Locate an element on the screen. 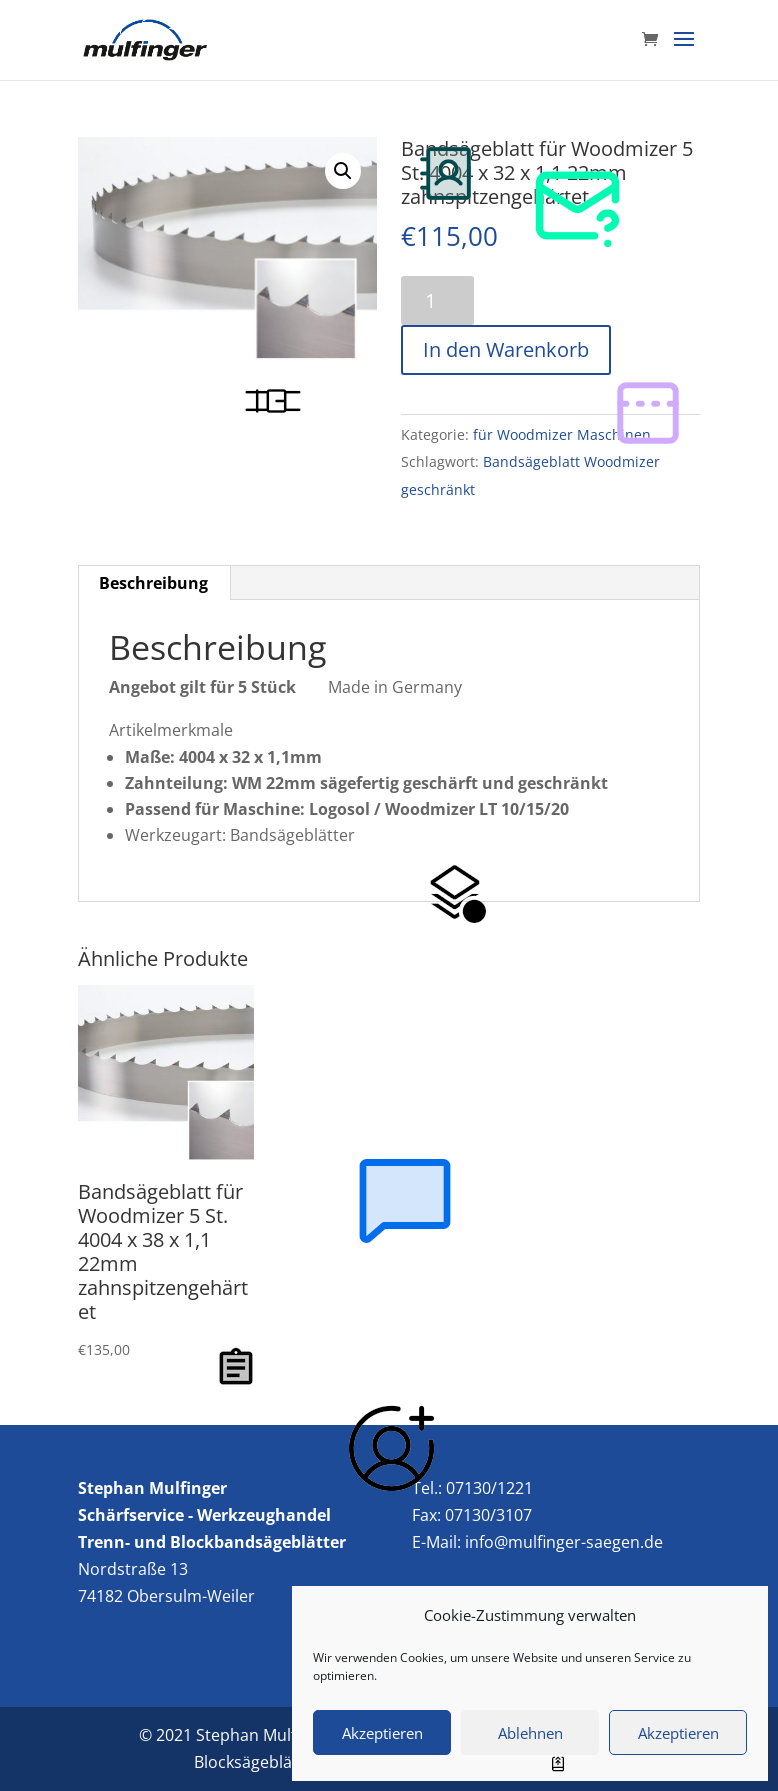 This screenshot has width=778, height=1791. open chat or messaging is located at coordinates (405, 1194).